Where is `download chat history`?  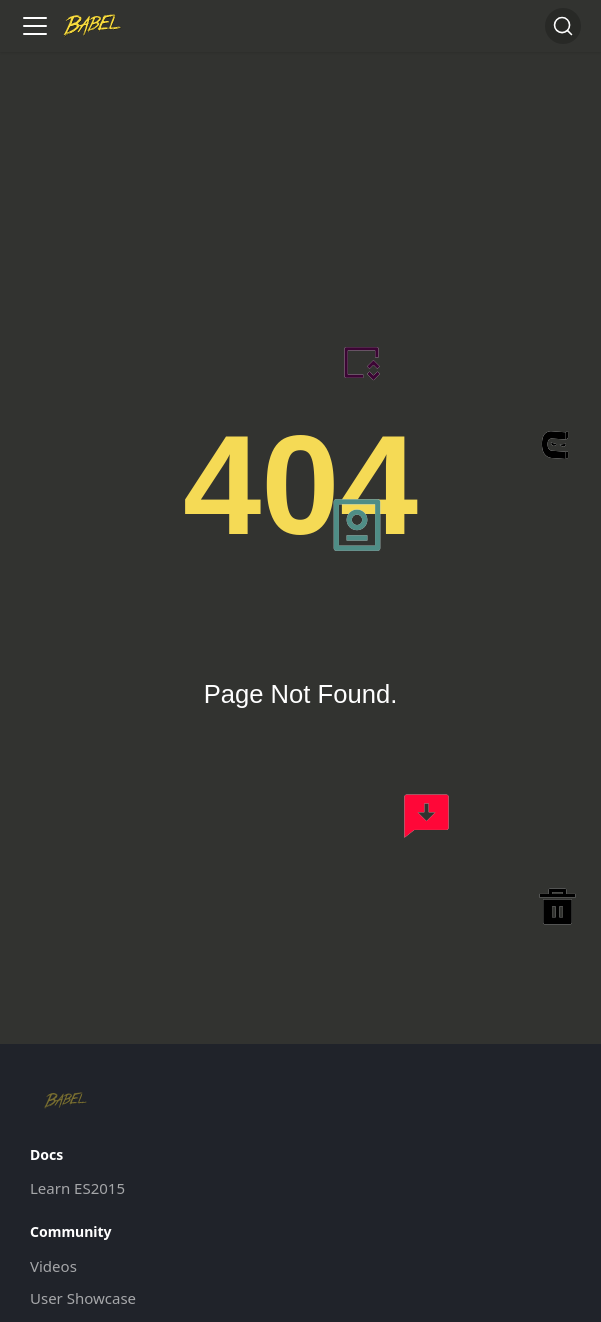
download chat history is located at coordinates (426, 814).